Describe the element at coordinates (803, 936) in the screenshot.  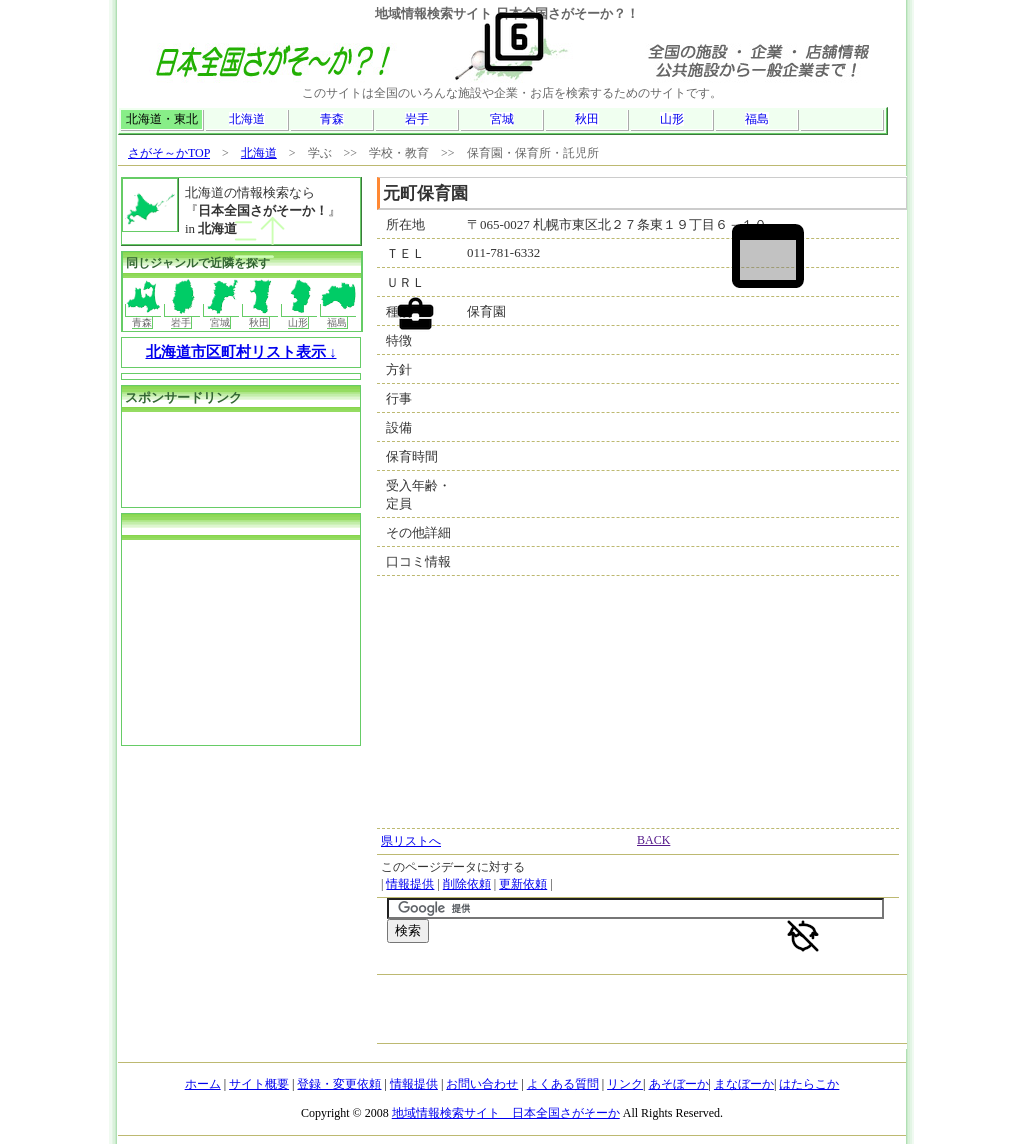
I see `indicates nut-free or no nuts allowed` at that location.